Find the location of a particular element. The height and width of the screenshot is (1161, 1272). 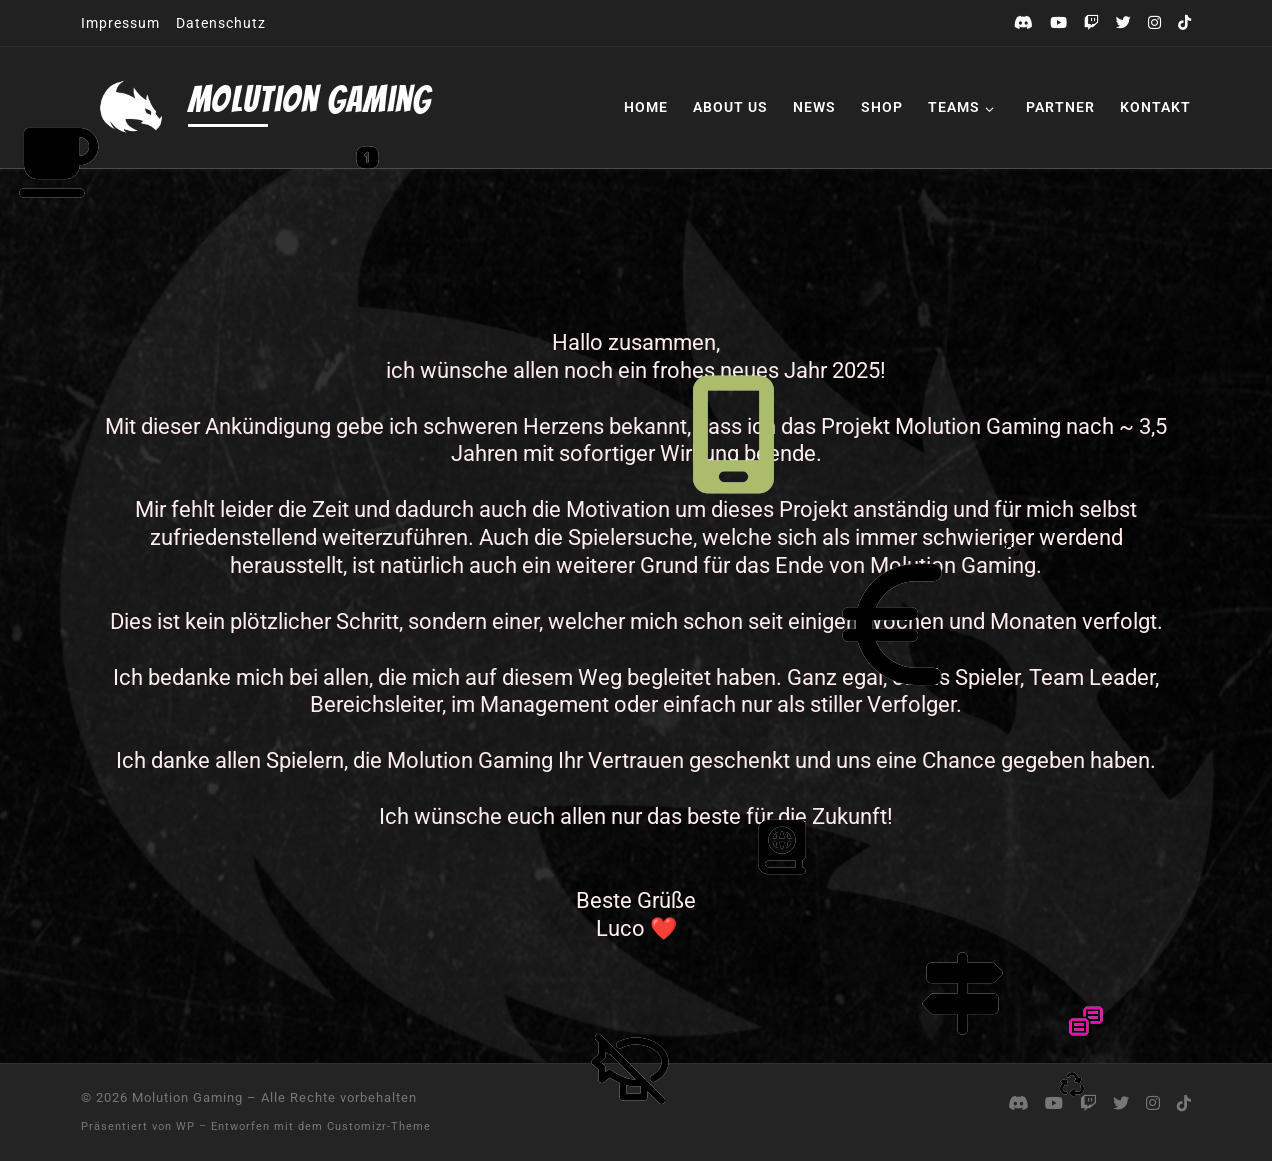

disable airship or blimp tracking is located at coordinates (630, 1069).